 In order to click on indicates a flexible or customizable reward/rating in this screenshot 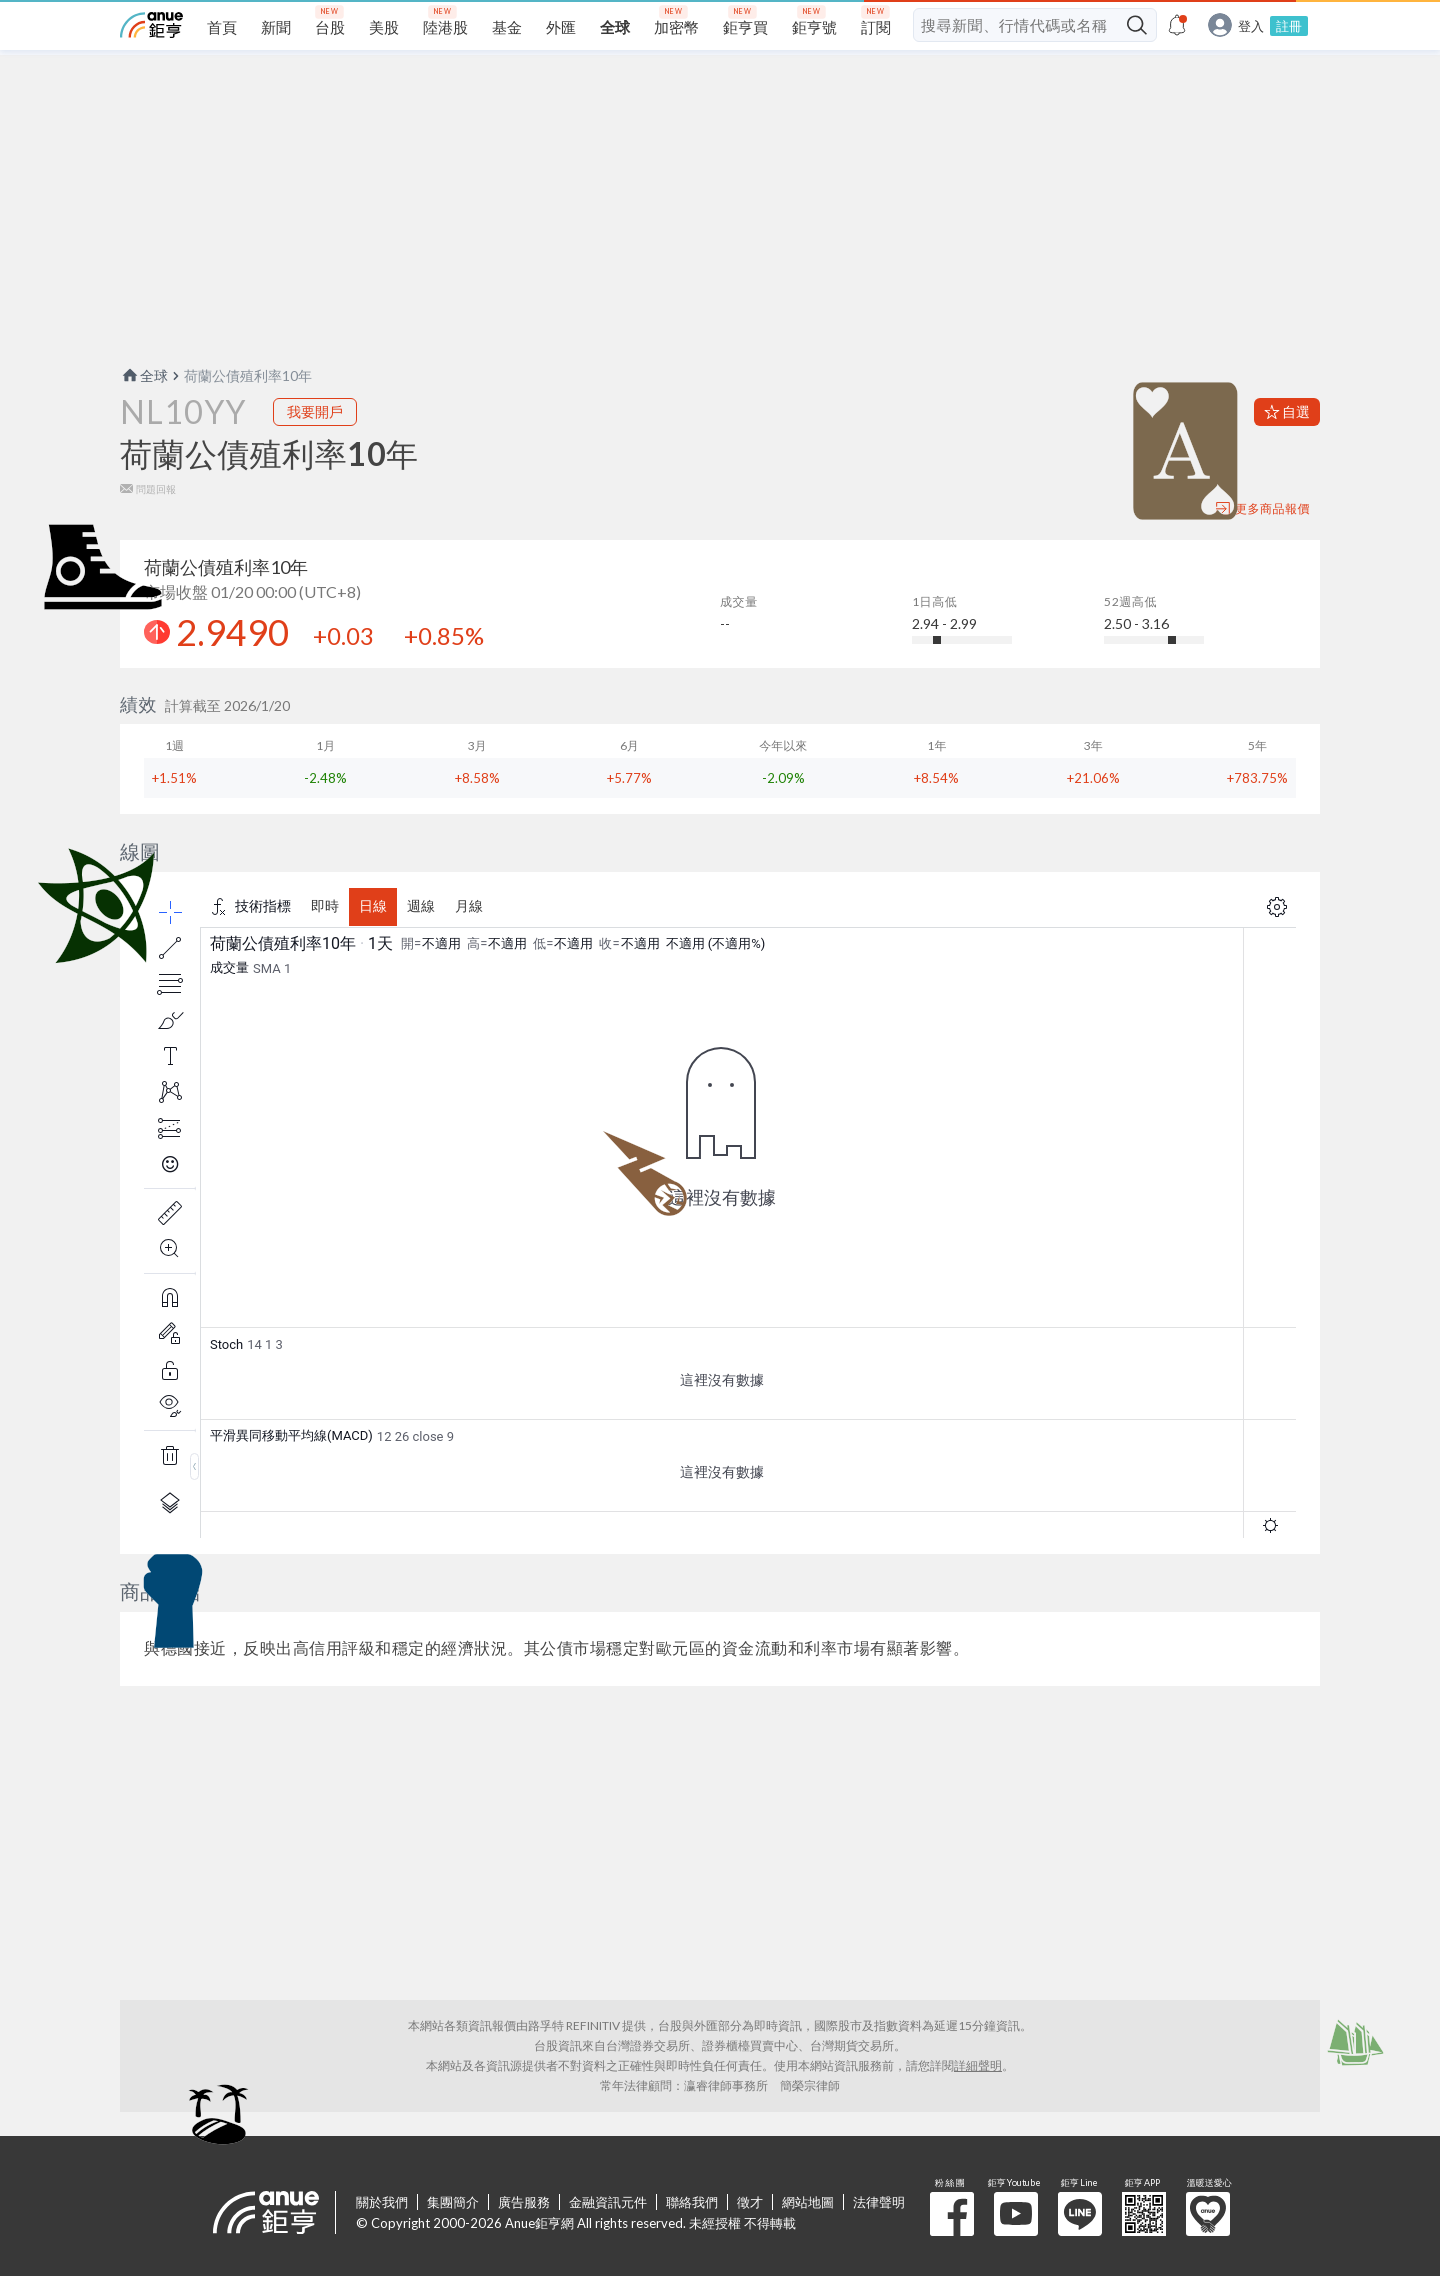, I will do `click(95, 906)`.